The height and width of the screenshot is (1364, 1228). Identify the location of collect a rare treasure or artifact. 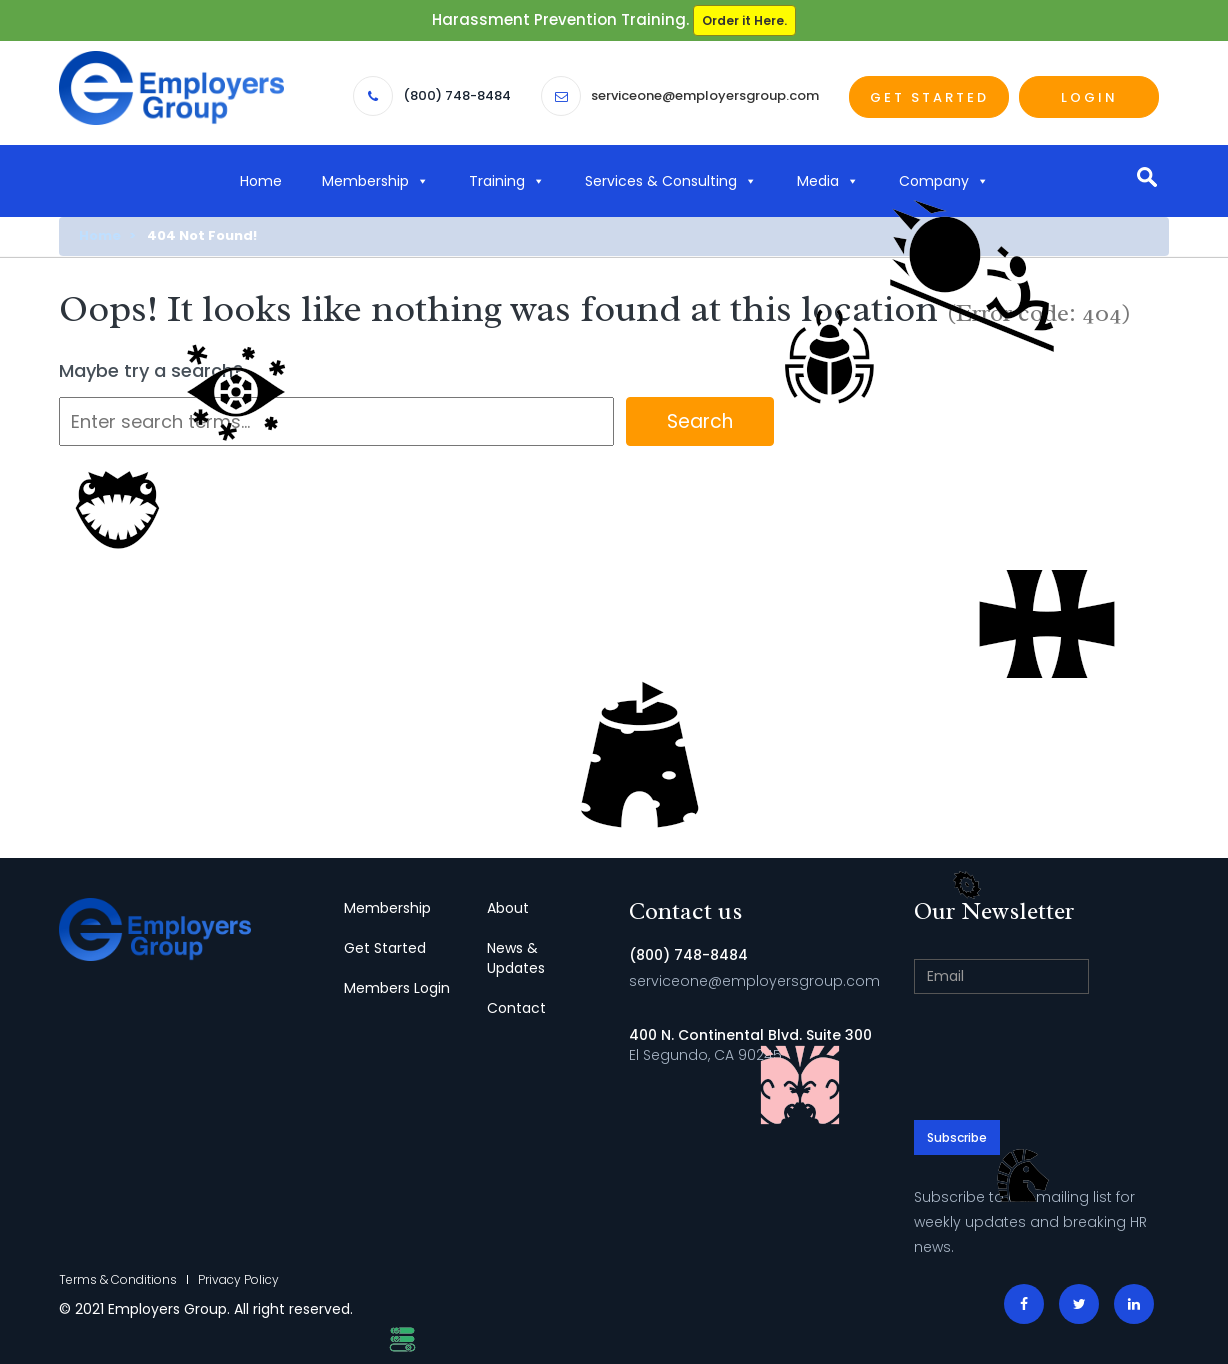
(829, 357).